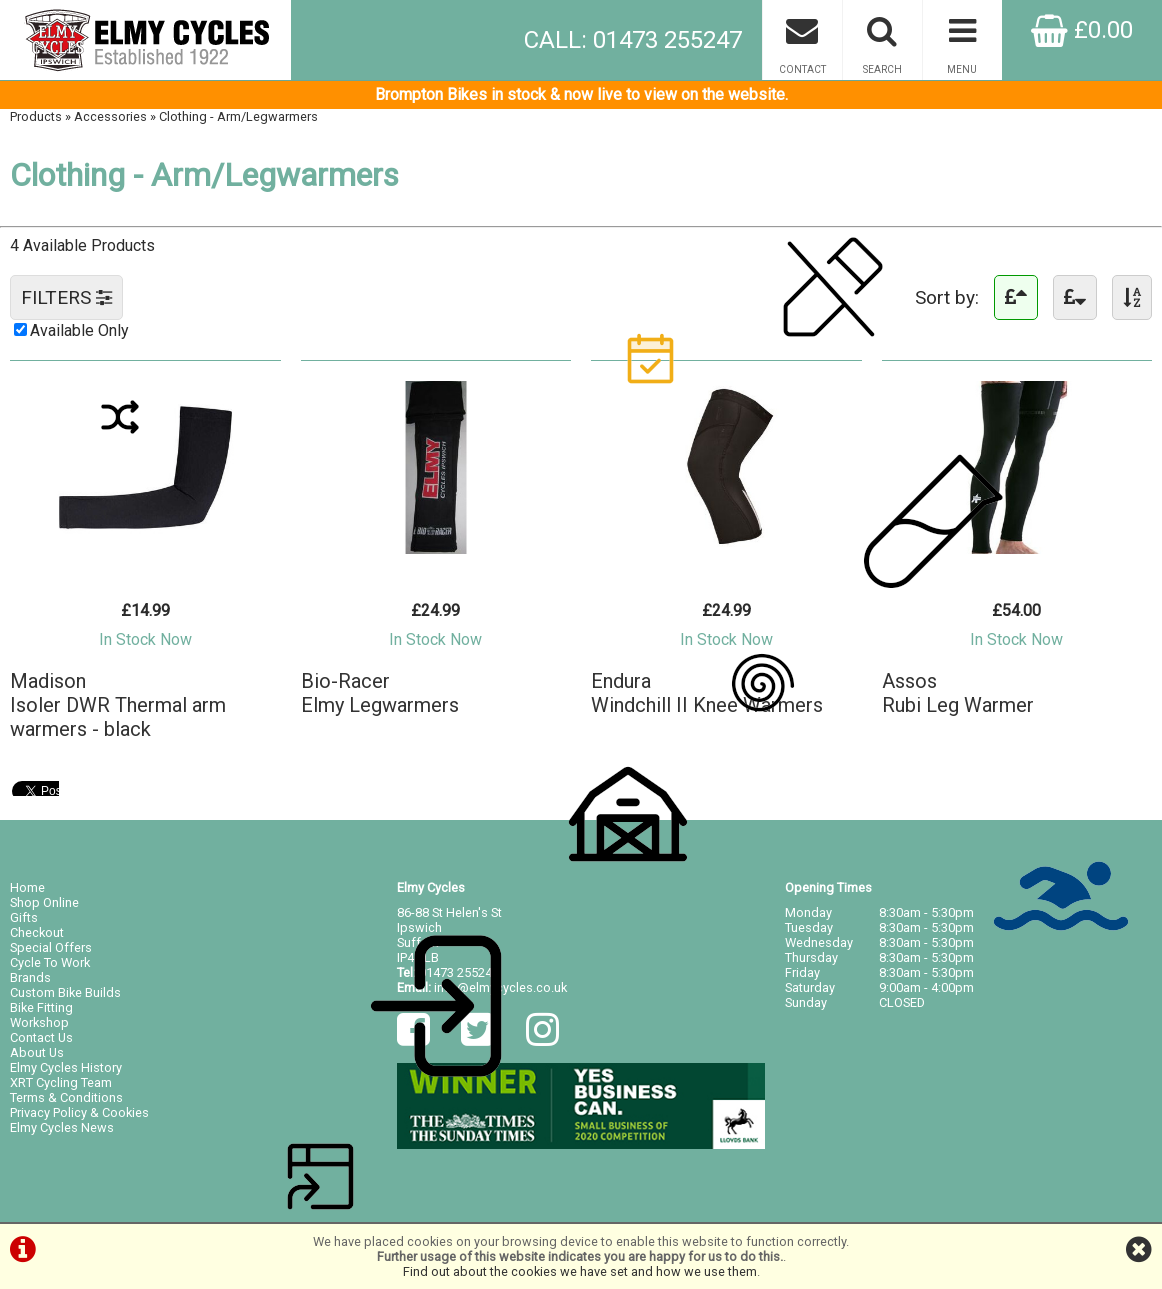 The height and width of the screenshot is (1289, 1162). Describe the element at coordinates (320, 1176) in the screenshot. I see `create a symbolic link to this project` at that location.